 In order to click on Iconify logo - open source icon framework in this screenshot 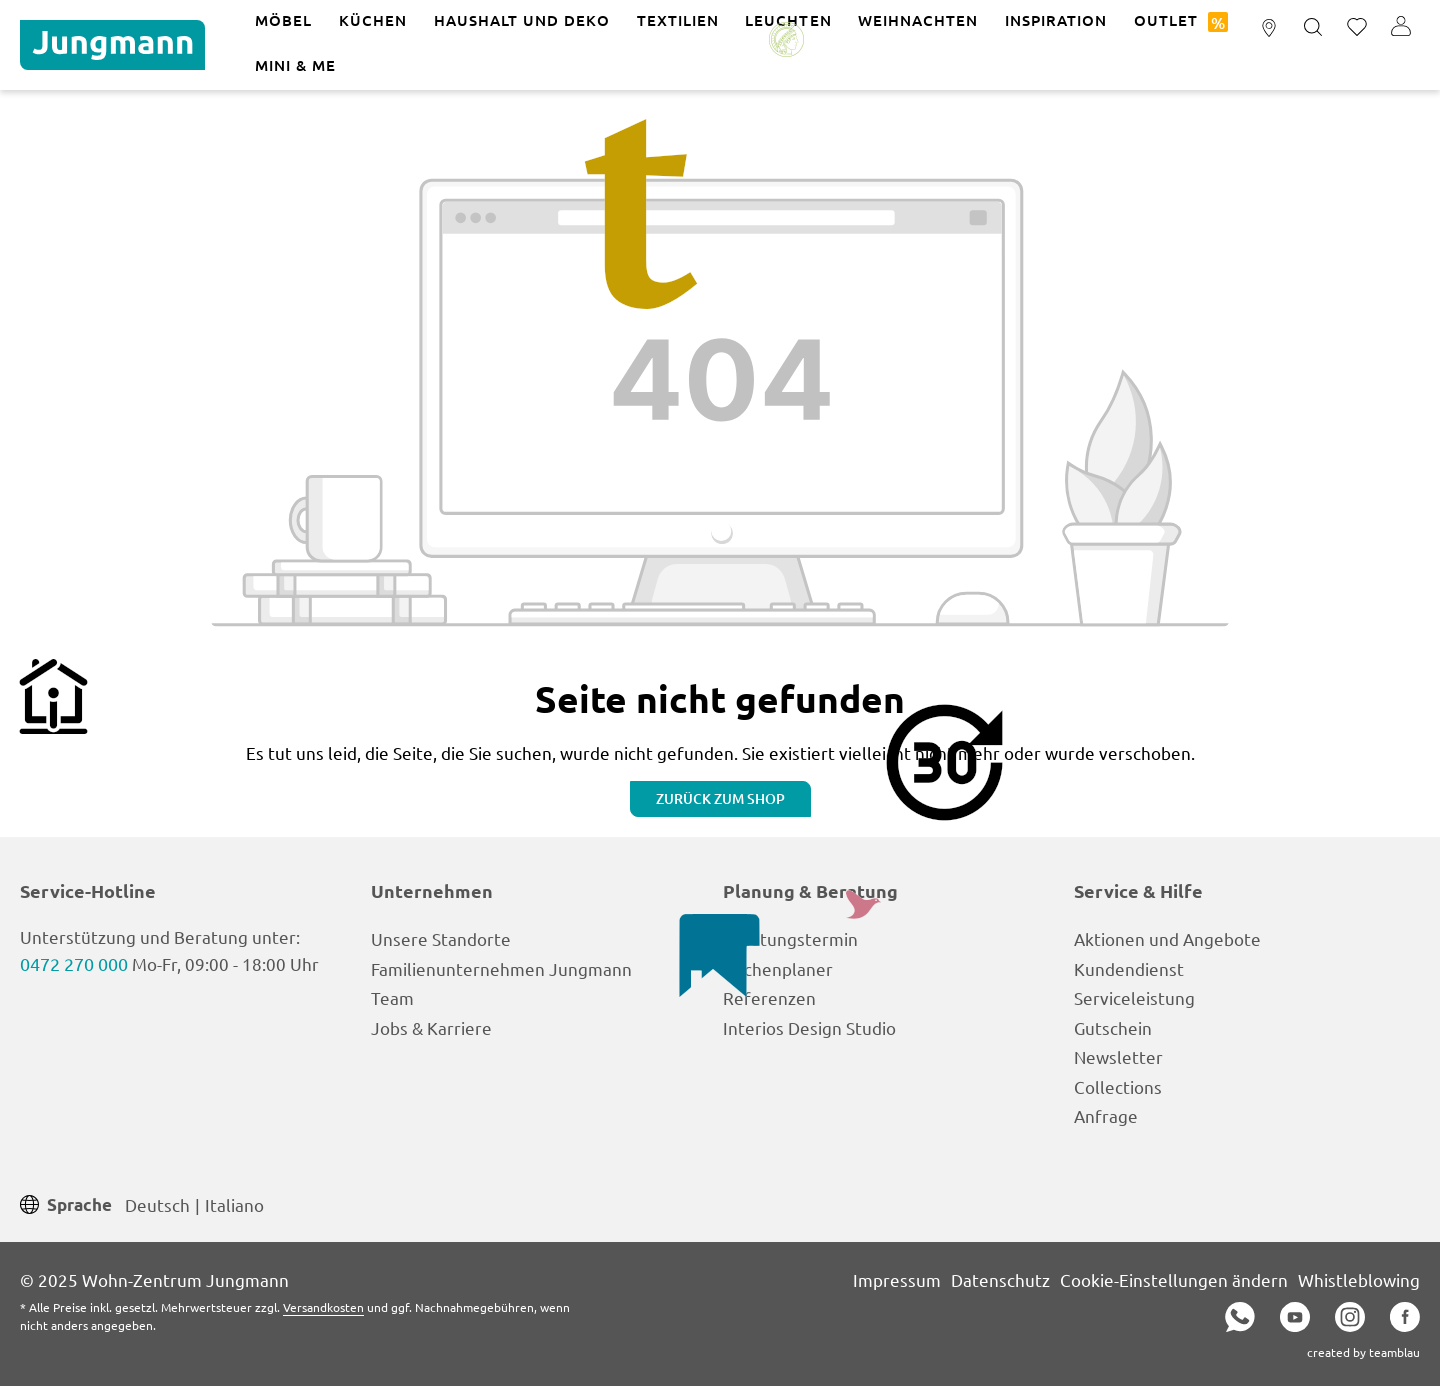, I will do `click(53, 696)`.